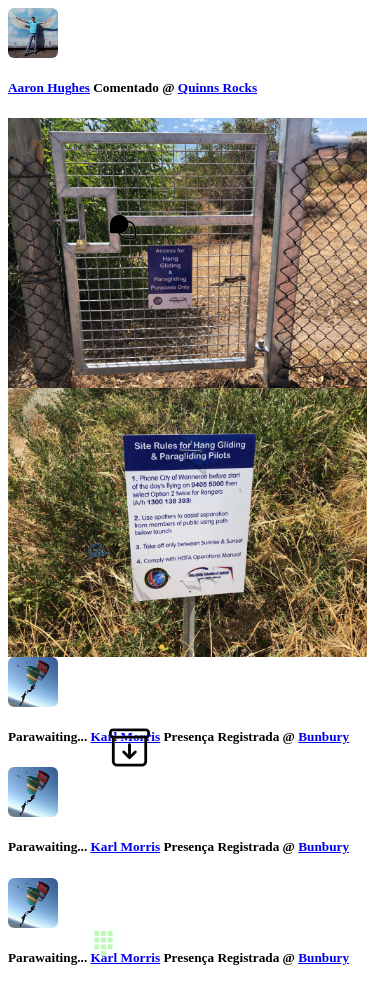  What do you see at coordinates (99, 551) in the screenshot?
I see `sass stylesheet preprocessor logo` at bounding box center [99, 551].